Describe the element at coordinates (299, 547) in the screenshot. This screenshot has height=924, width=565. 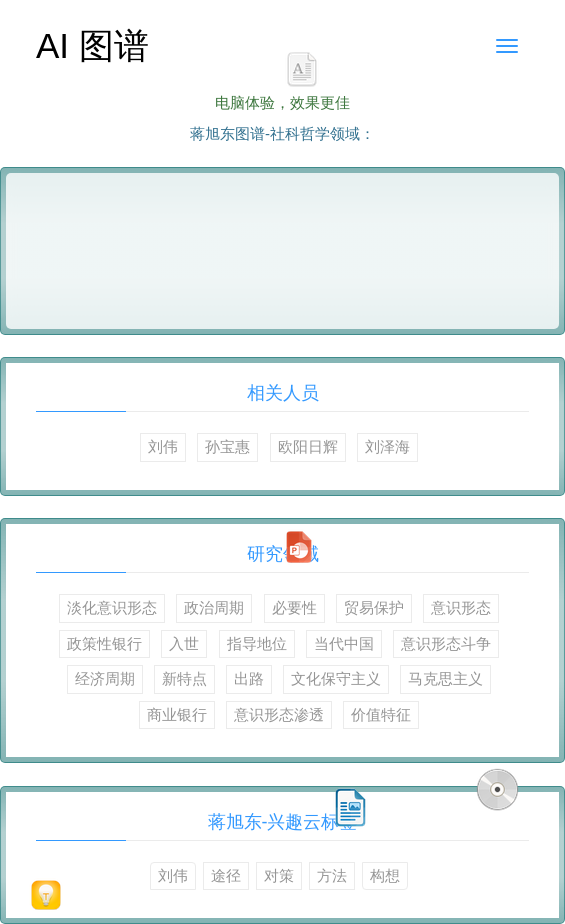
I see `a microsoft powerpoint file` at that location.